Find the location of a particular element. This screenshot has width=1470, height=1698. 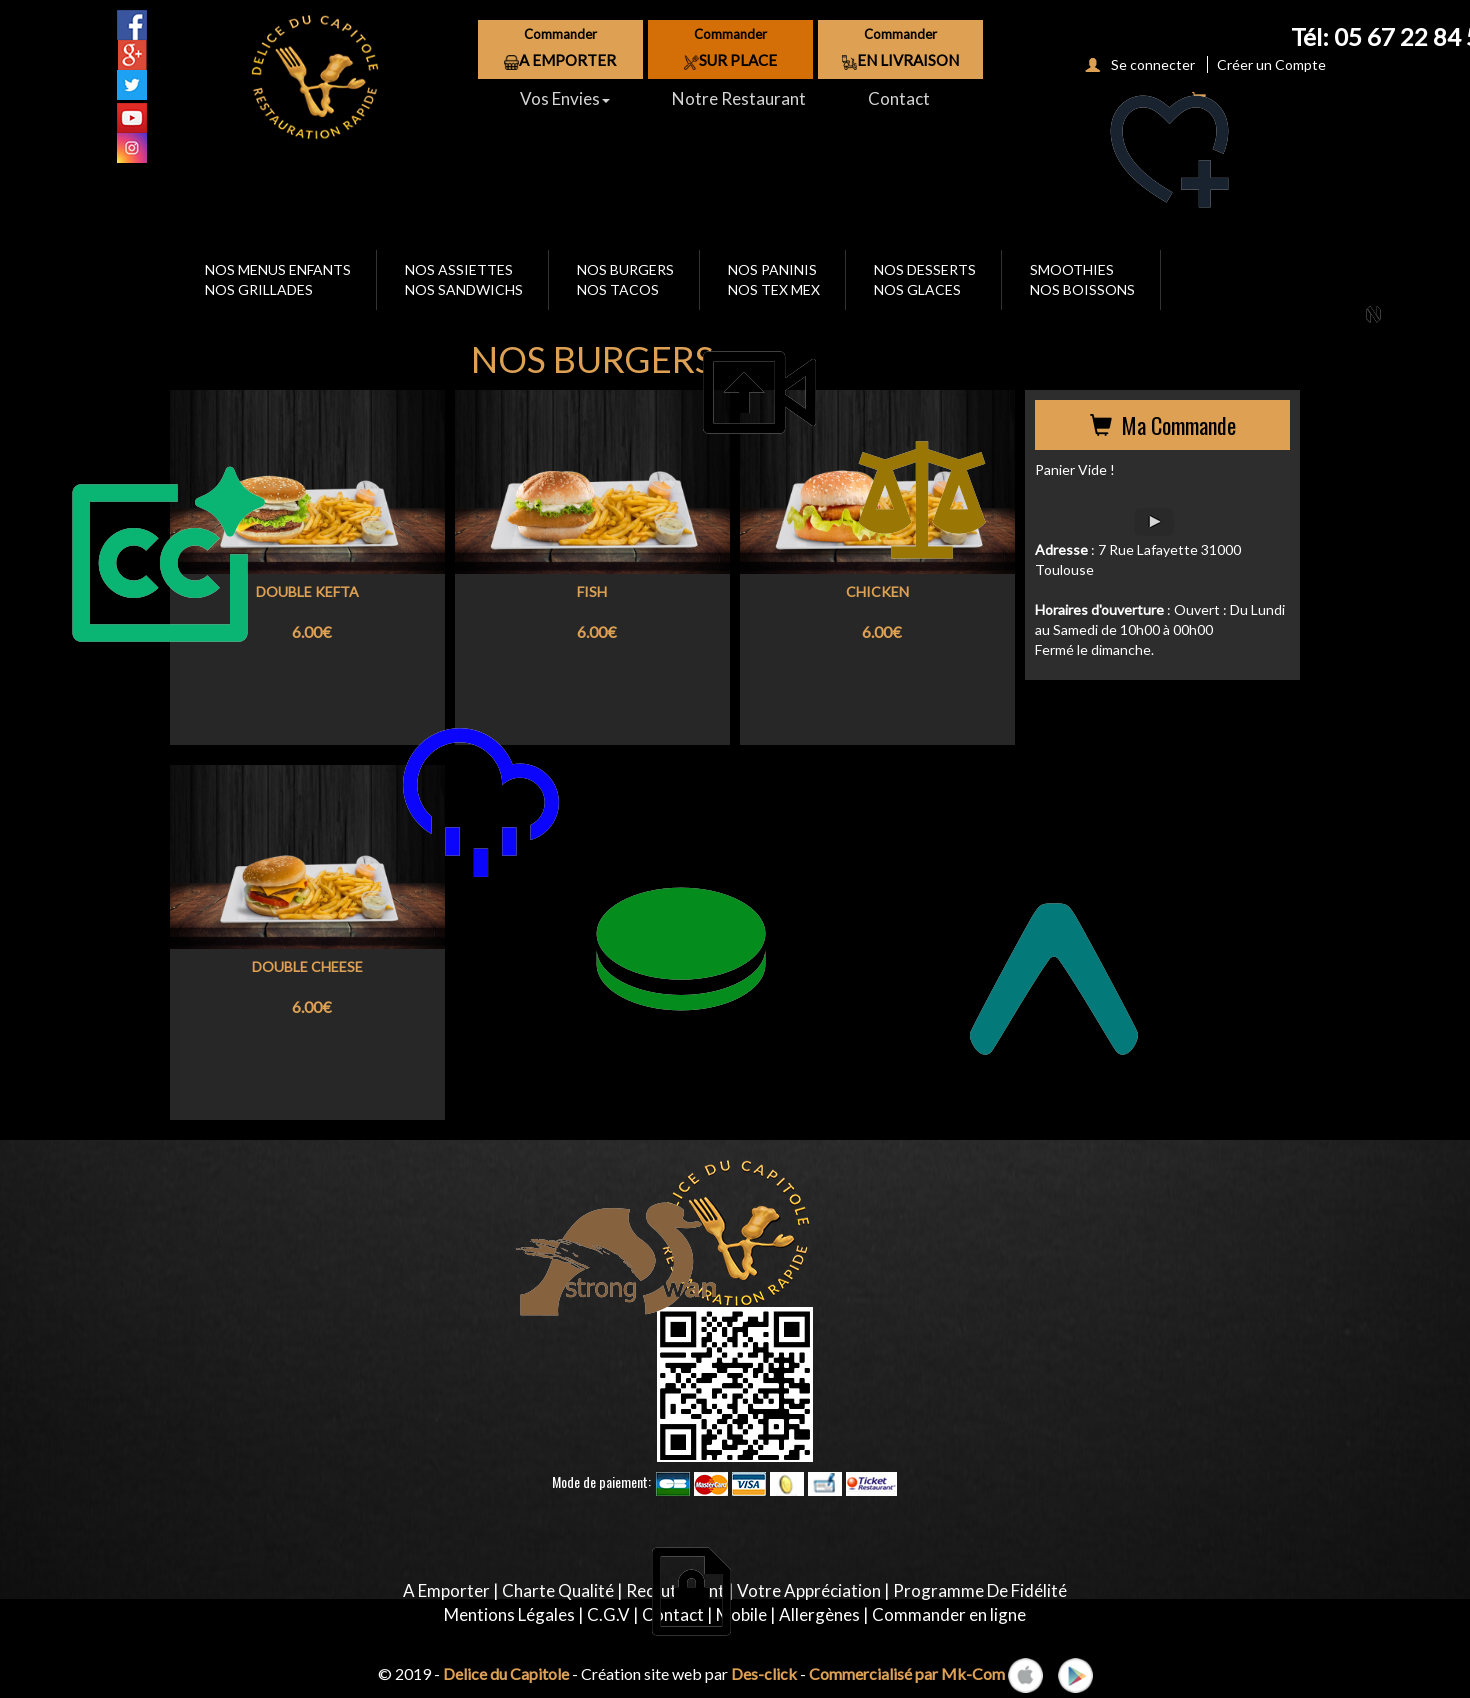

view a locked or protected file is located at coordinates (691, 1591).